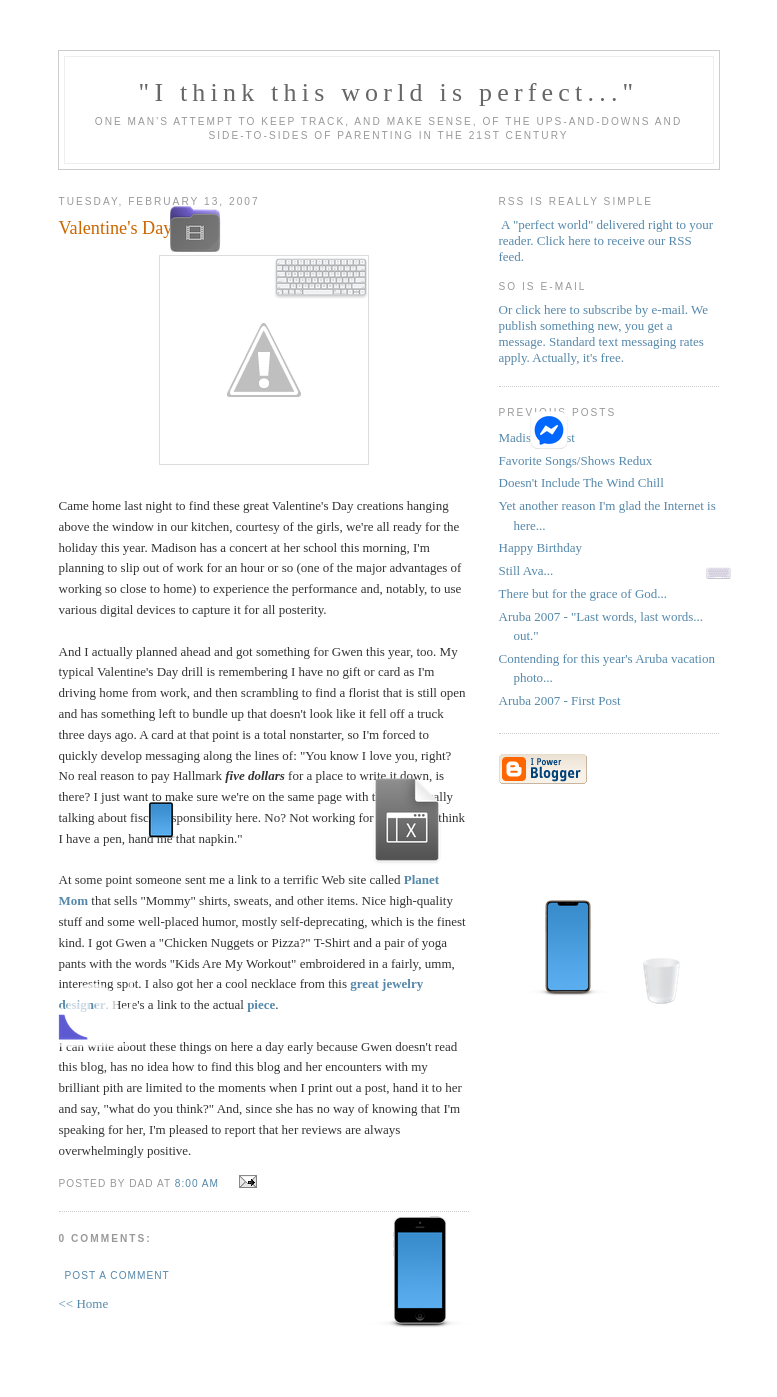  Describe the element at coordinates (321, 277) in the screenshot. I see `connect to a wireless keyboard` at that location.